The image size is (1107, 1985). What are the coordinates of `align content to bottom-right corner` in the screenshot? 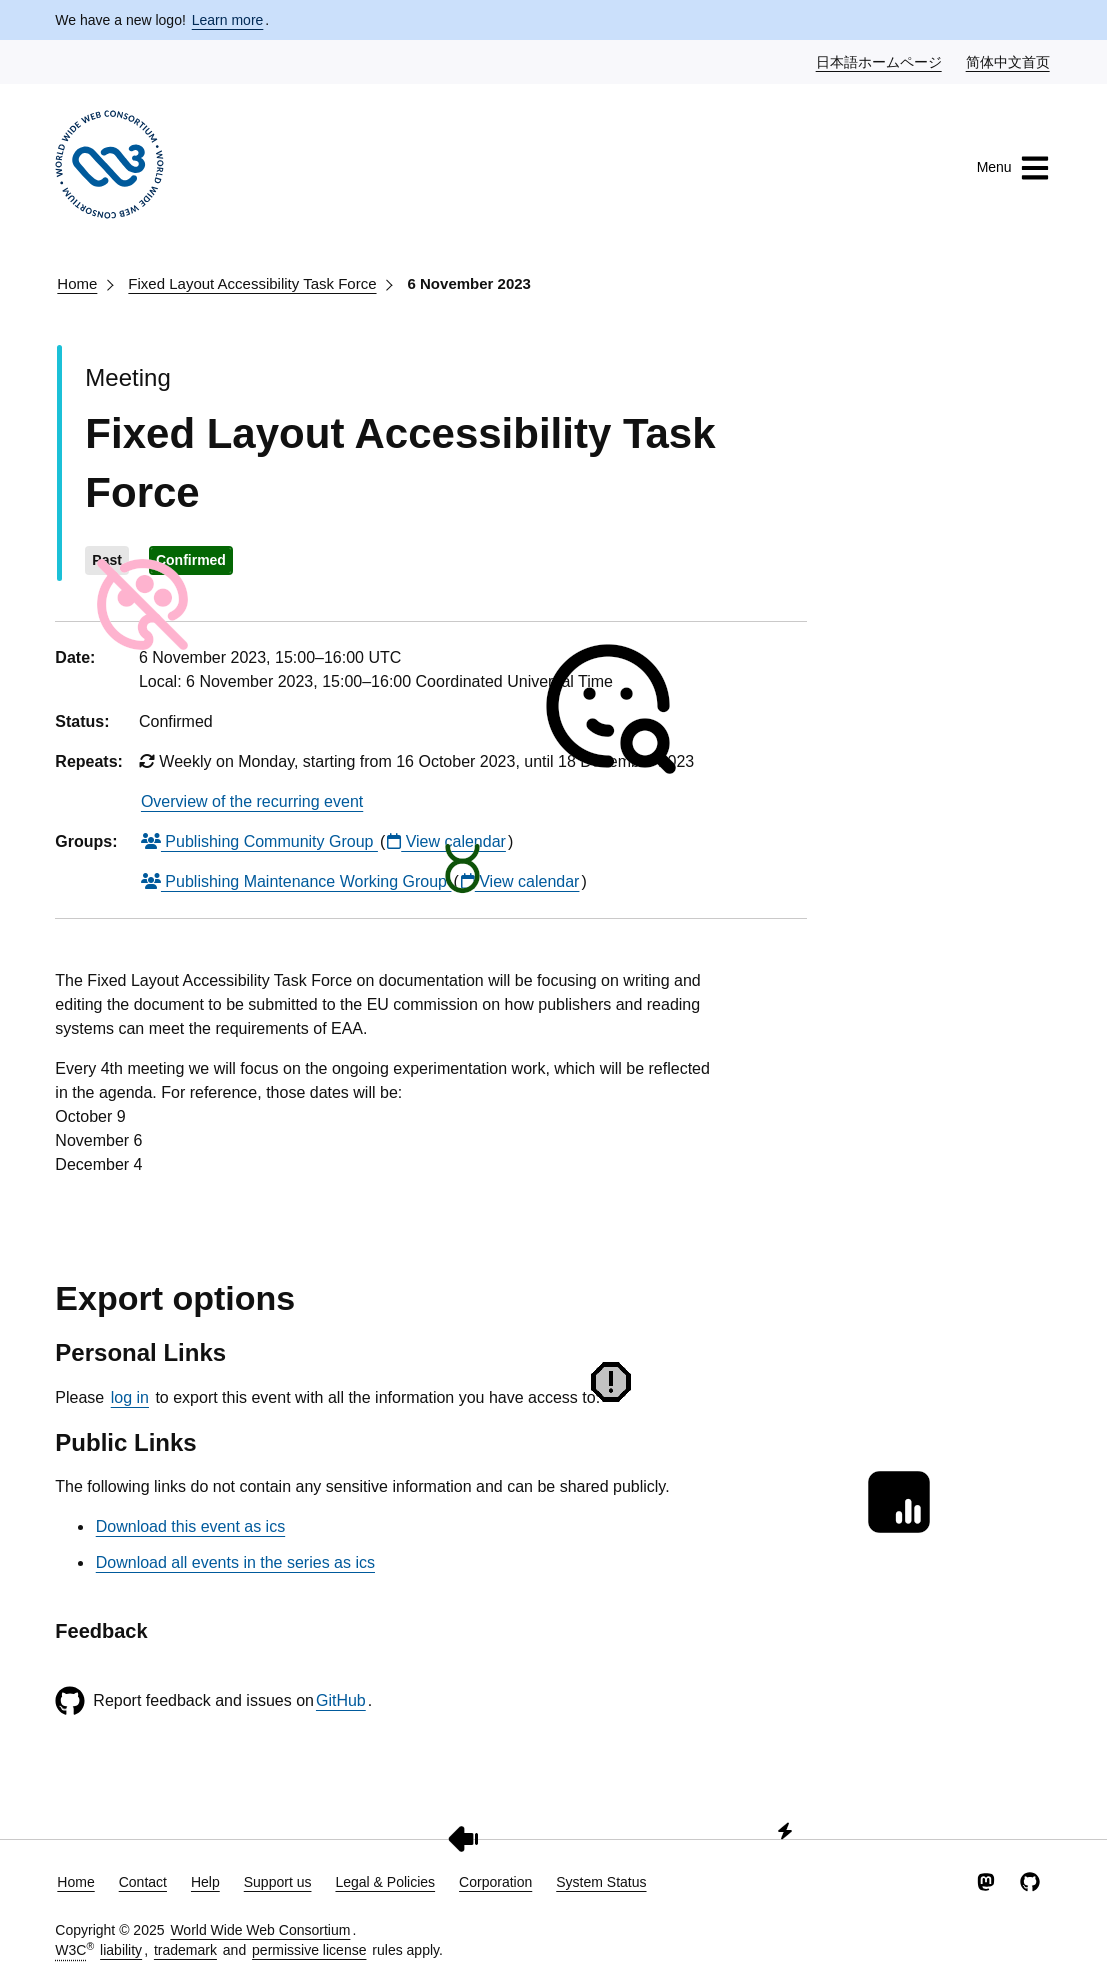 It's located at (899, 1502).